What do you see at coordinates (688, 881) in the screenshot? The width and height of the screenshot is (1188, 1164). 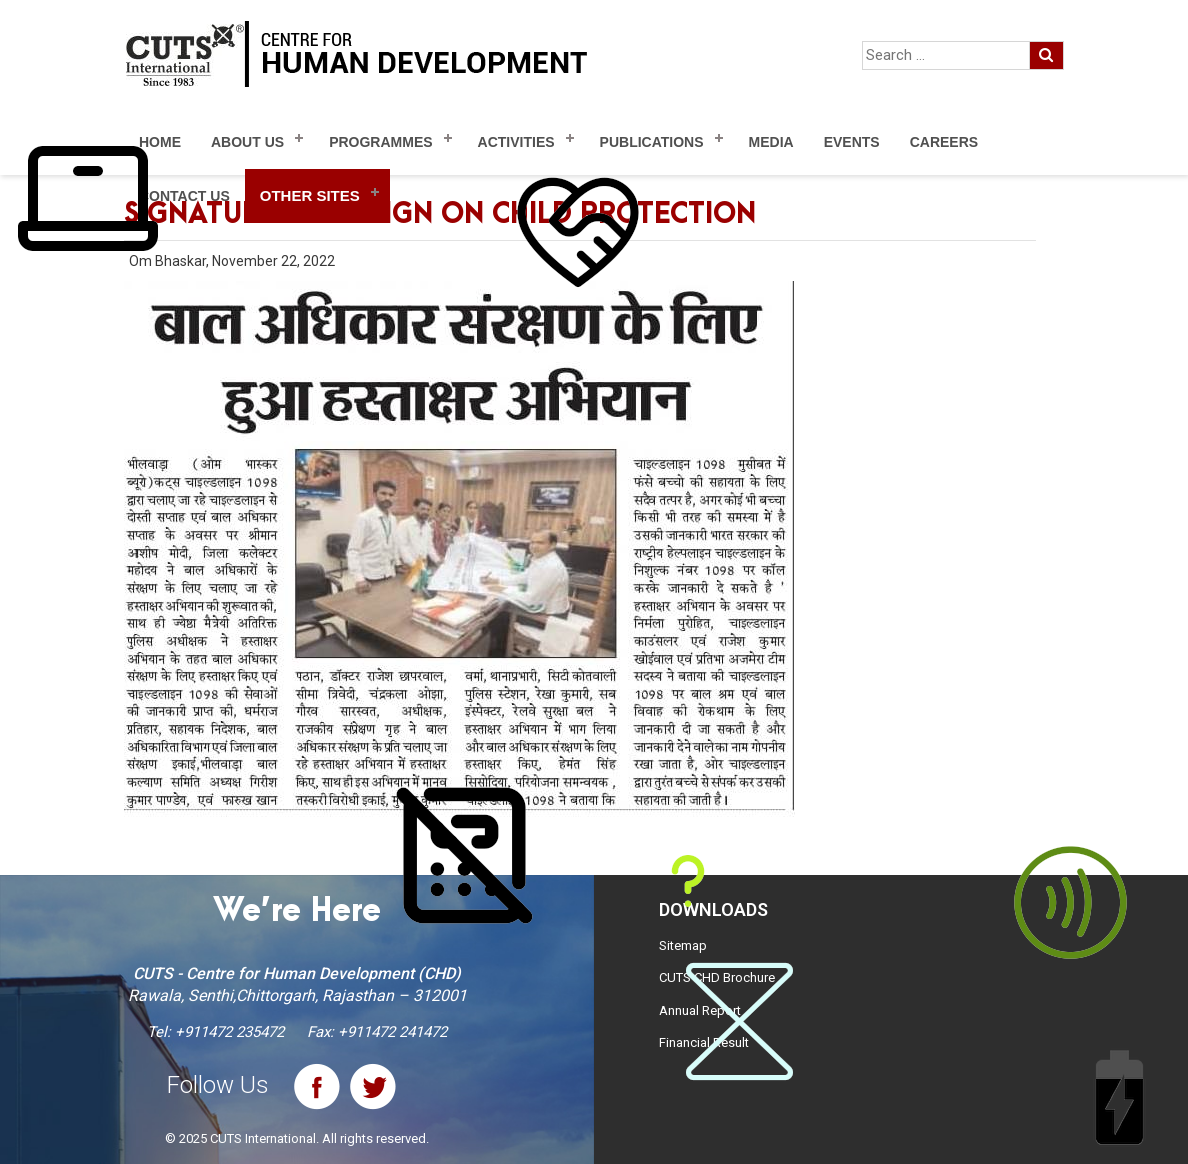 I see `access help or support` at bounding box center [688, 881].